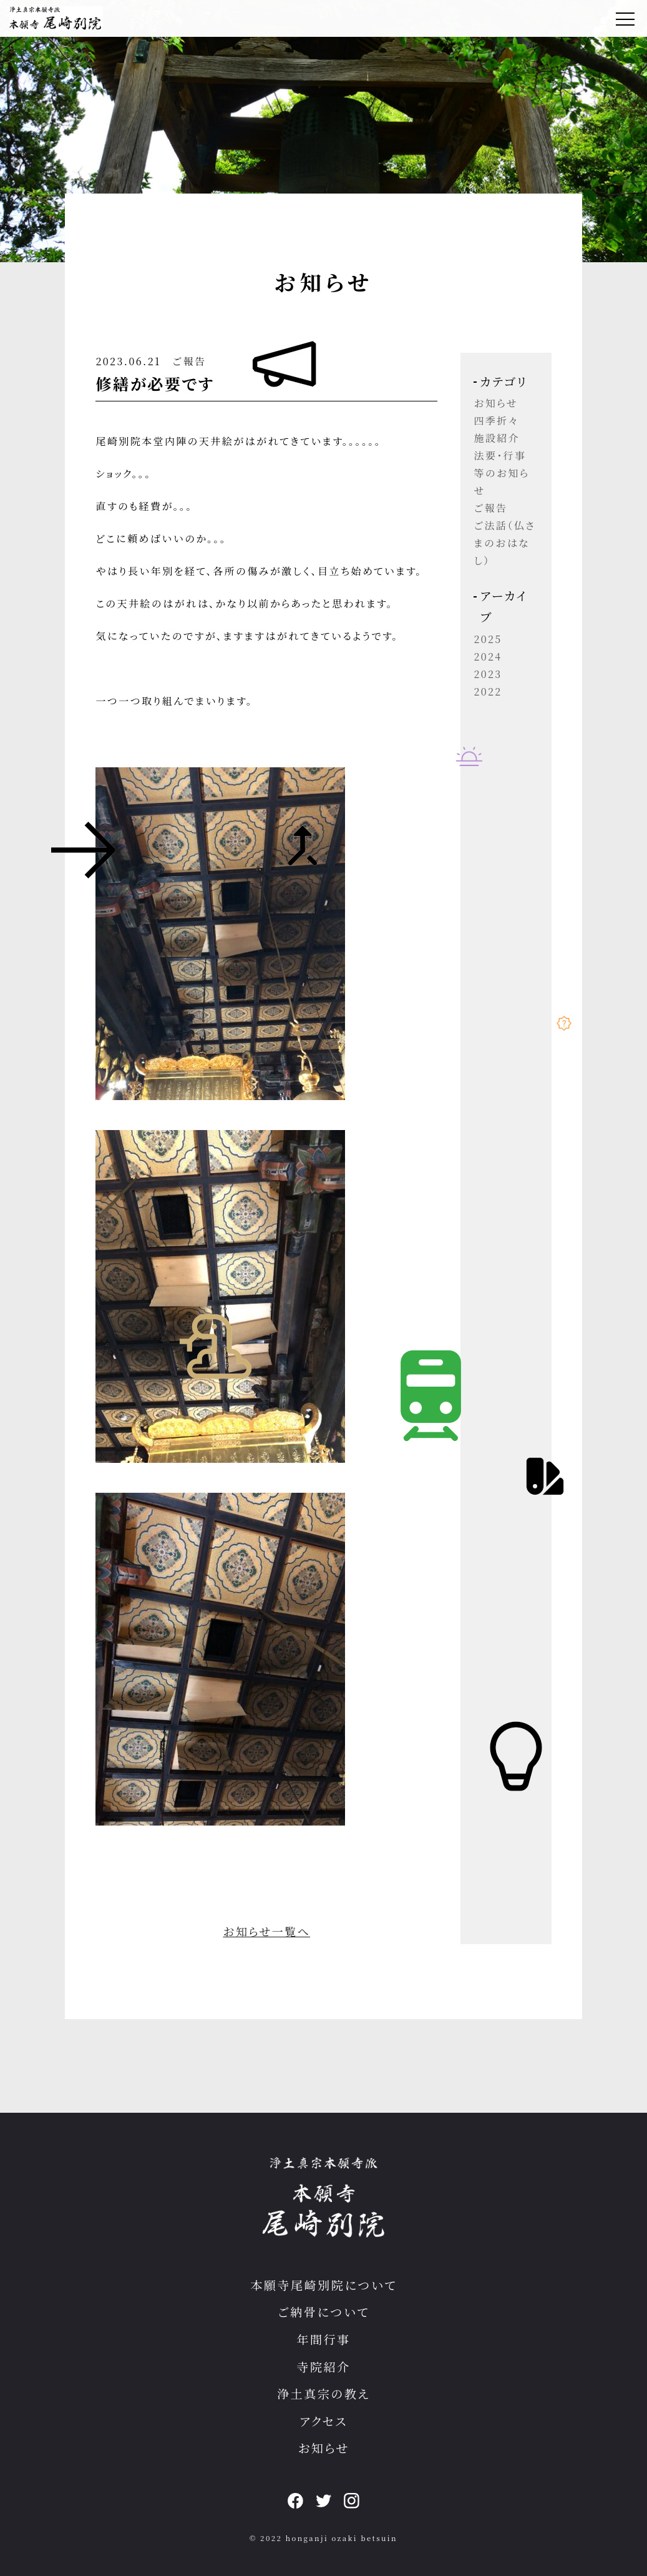  What do you see at coordinates (283, 363) in the screenshot?
I see `make an announcement or broadcast` at bounding box center [283, 363].